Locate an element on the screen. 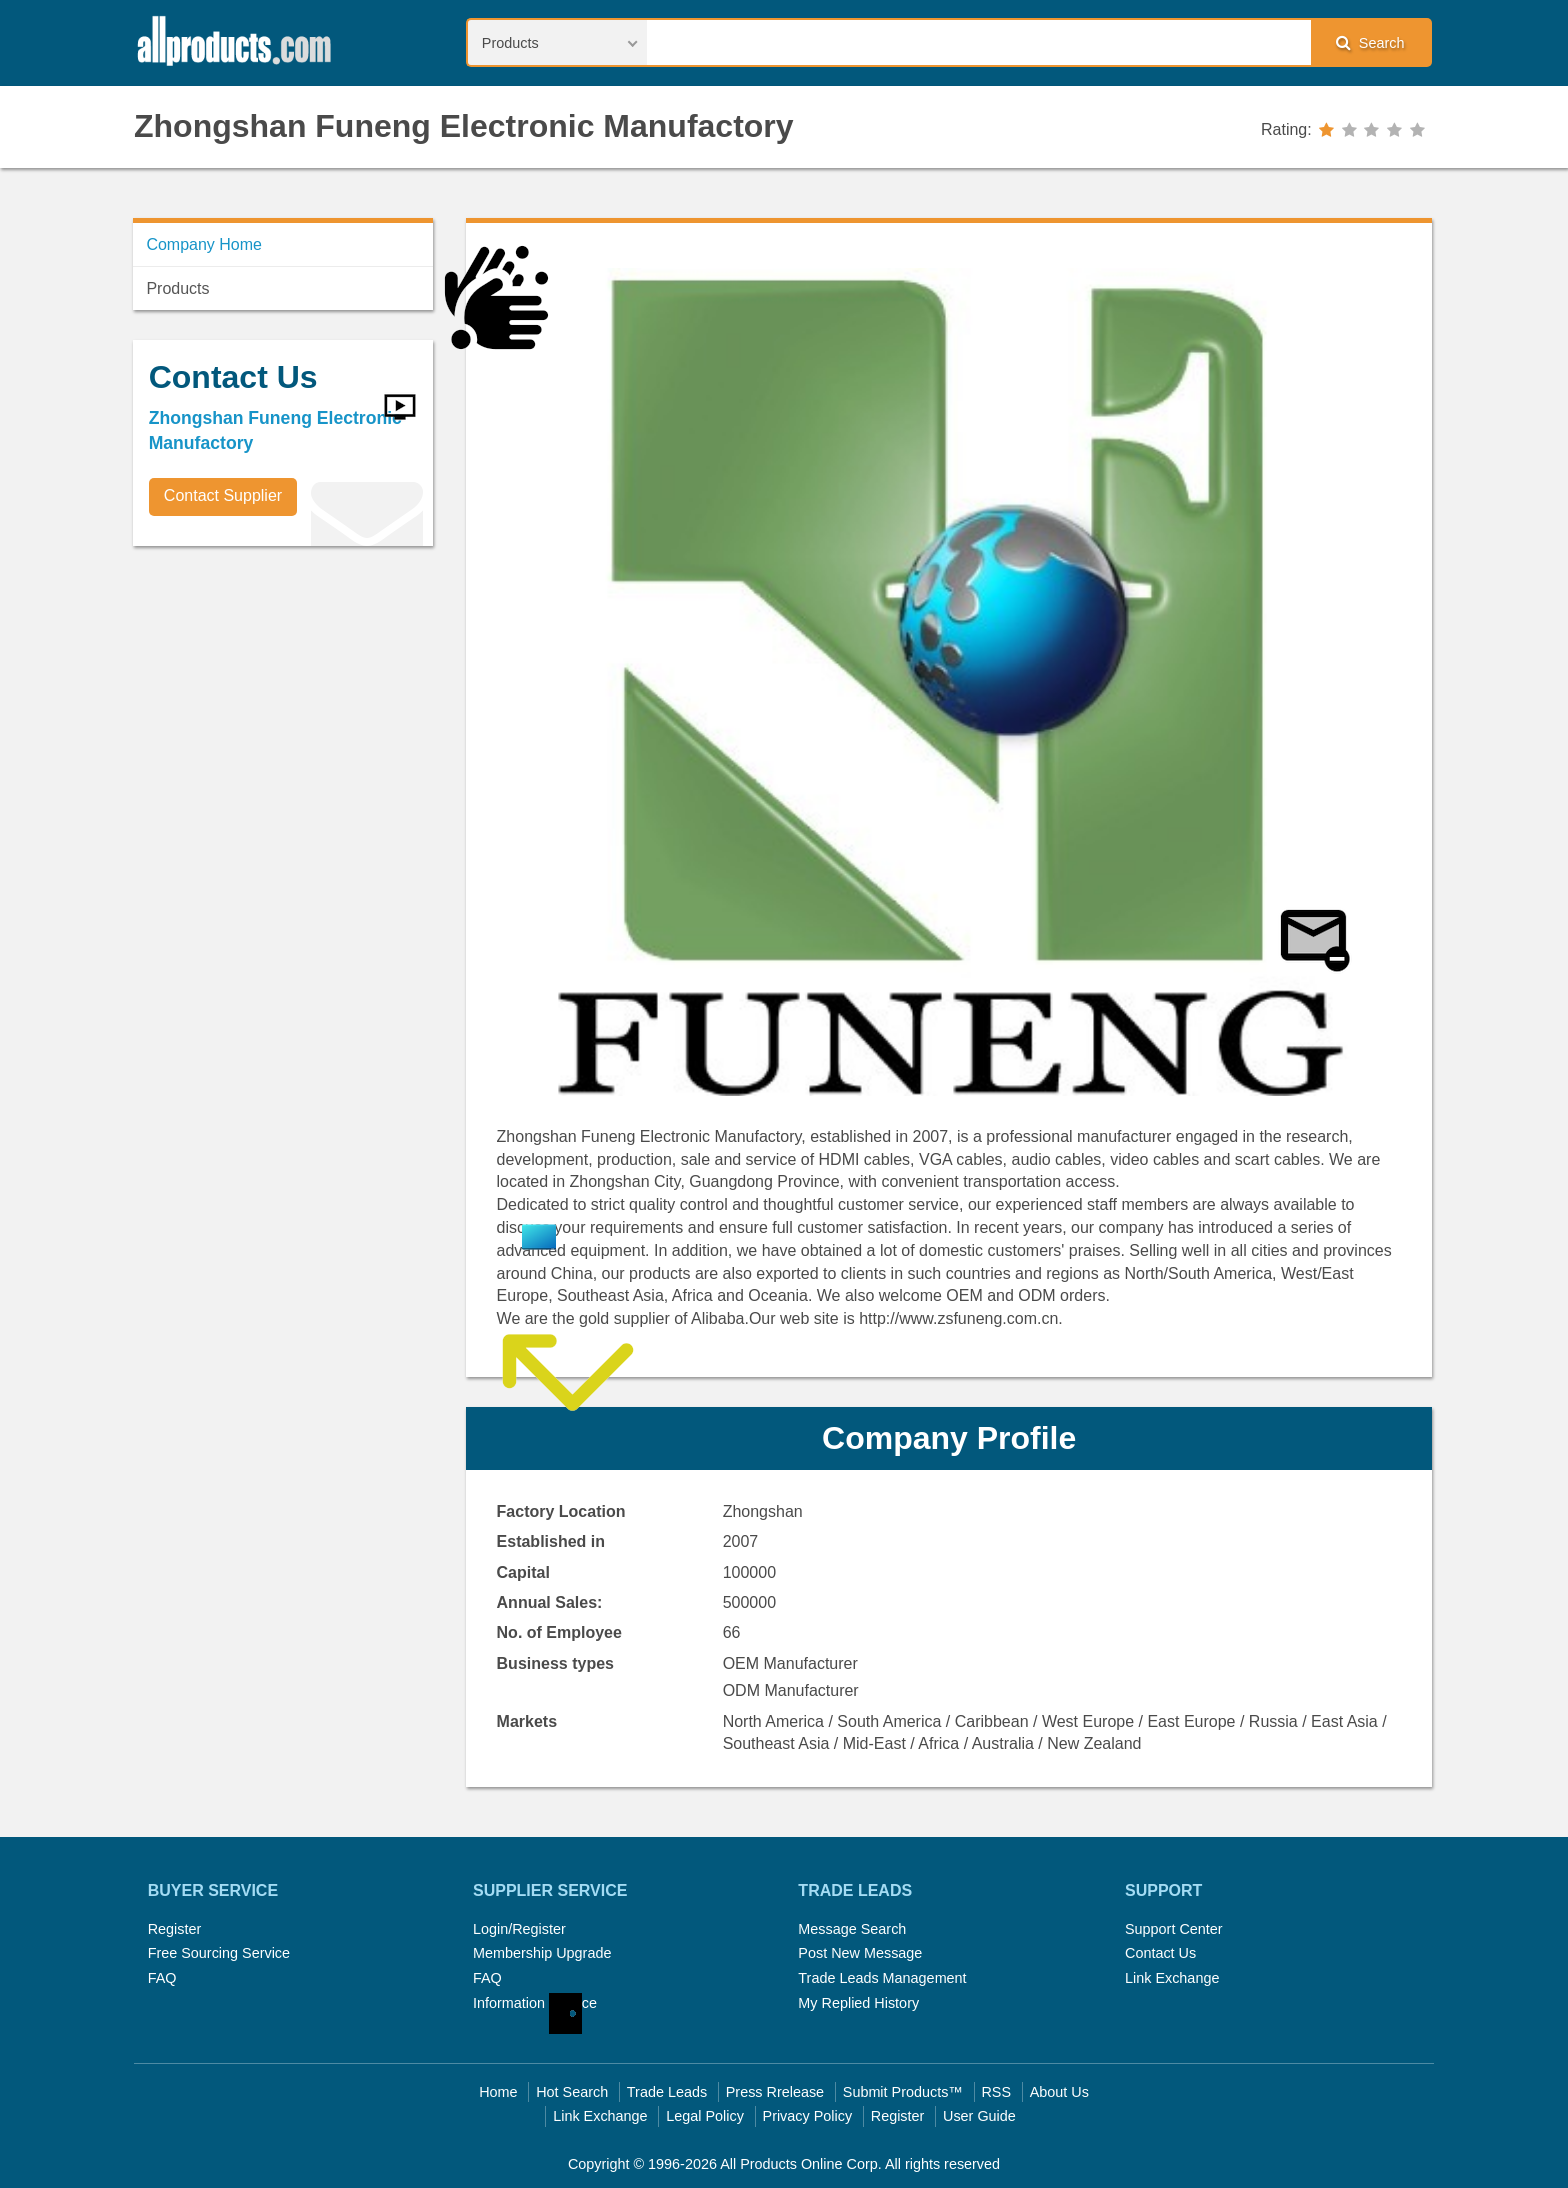 Image resolution: width=1568 pixels, height=2188 pixels. play on-demand video content is located at coordinates (400, 407).